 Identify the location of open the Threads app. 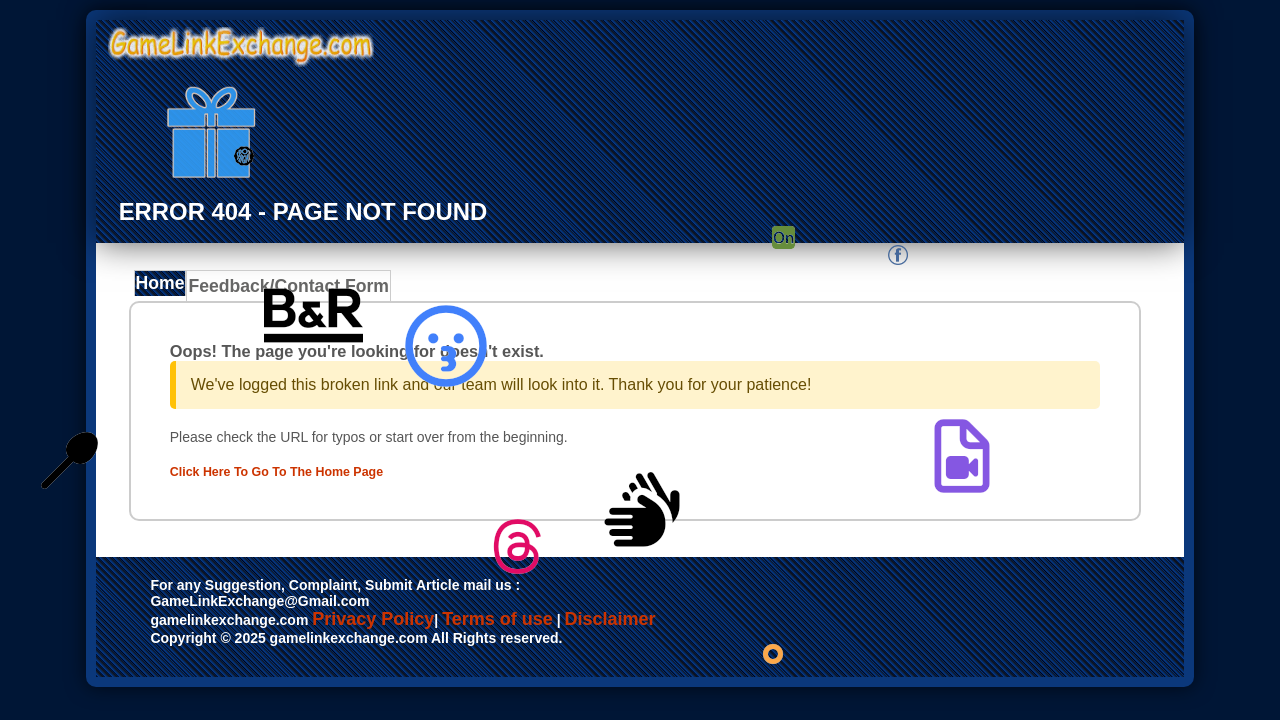
(517, 546).